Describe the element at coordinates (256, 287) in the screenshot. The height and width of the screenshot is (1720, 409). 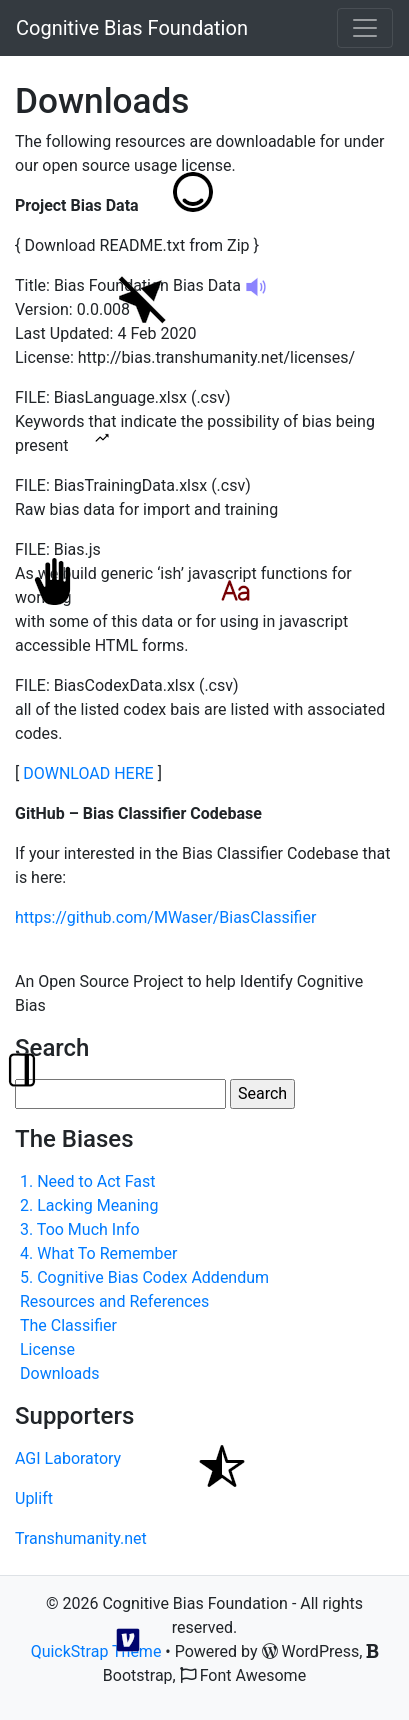
I see `adjust audio volume to medium level` at that location.